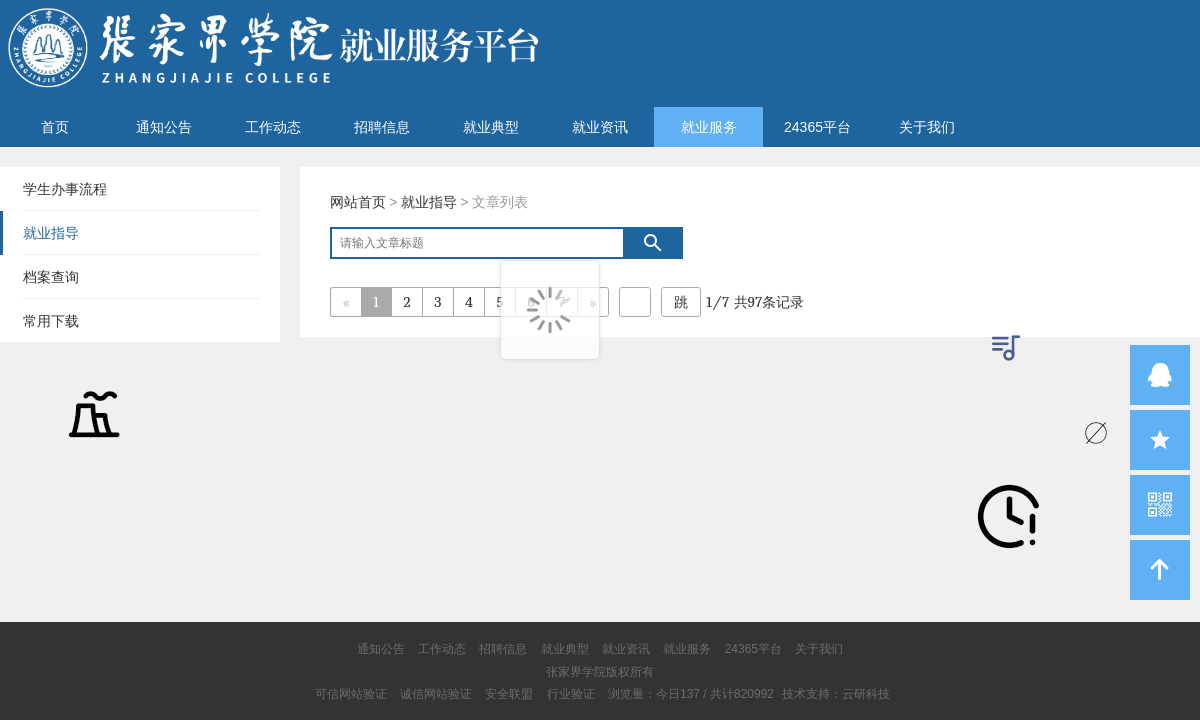 This screenshot has width=1200, height=720. I want to click on time-sensitive alert or deadline warning, so click(1009, 516).